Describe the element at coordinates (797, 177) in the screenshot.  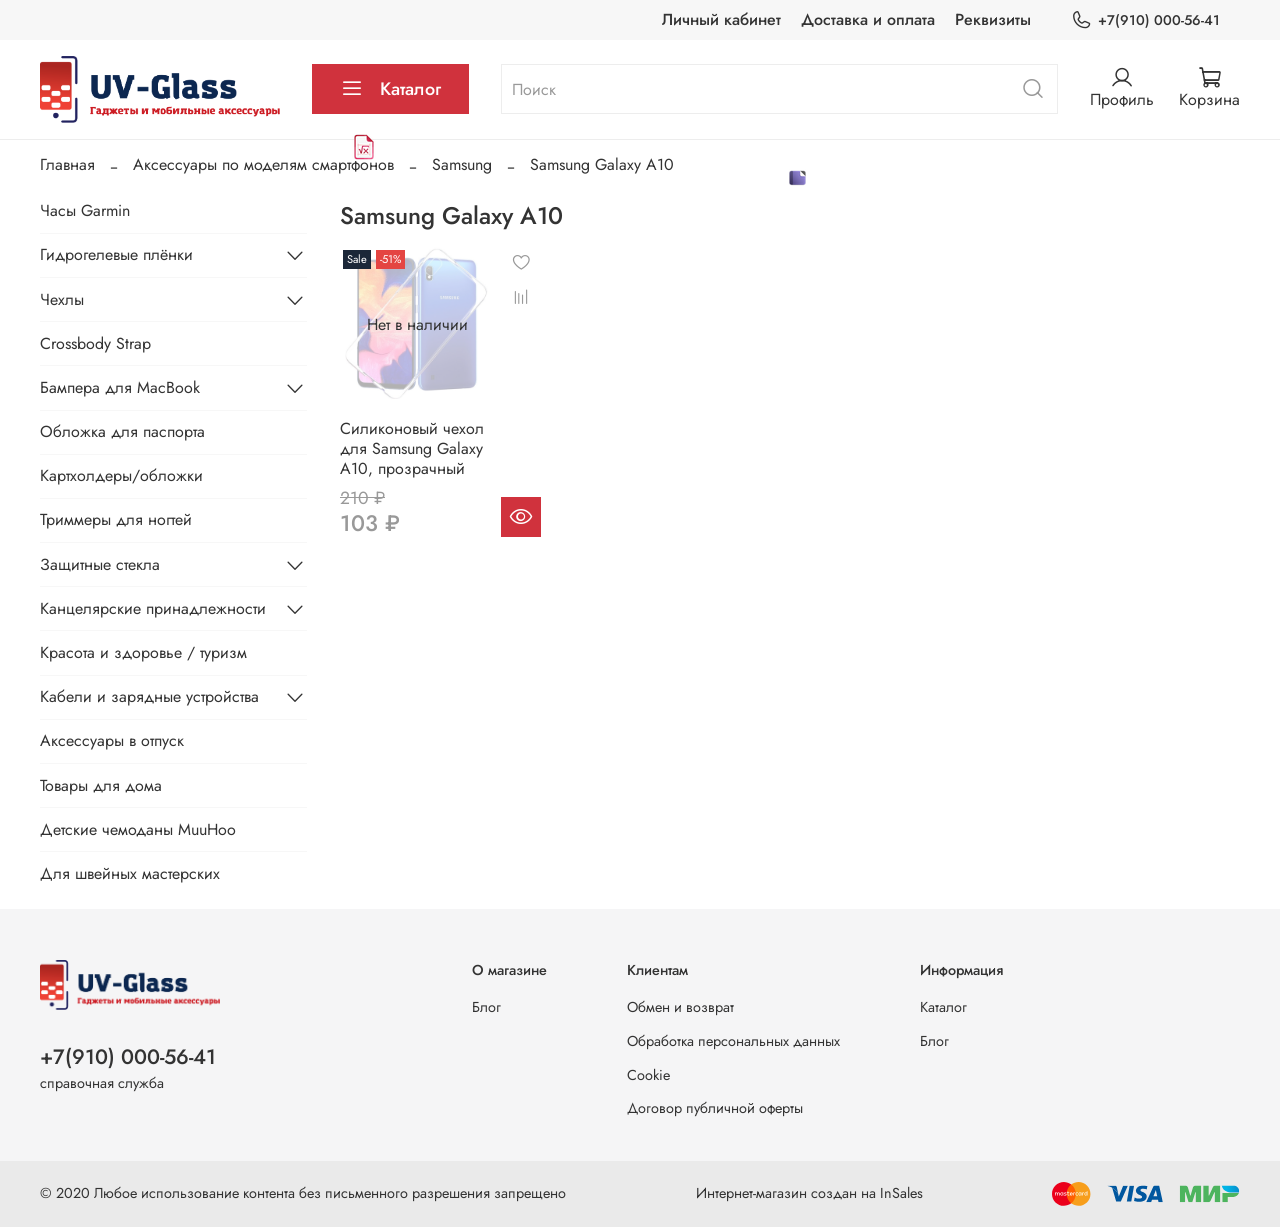
I see `change desktop wallpaper settings` at that location.